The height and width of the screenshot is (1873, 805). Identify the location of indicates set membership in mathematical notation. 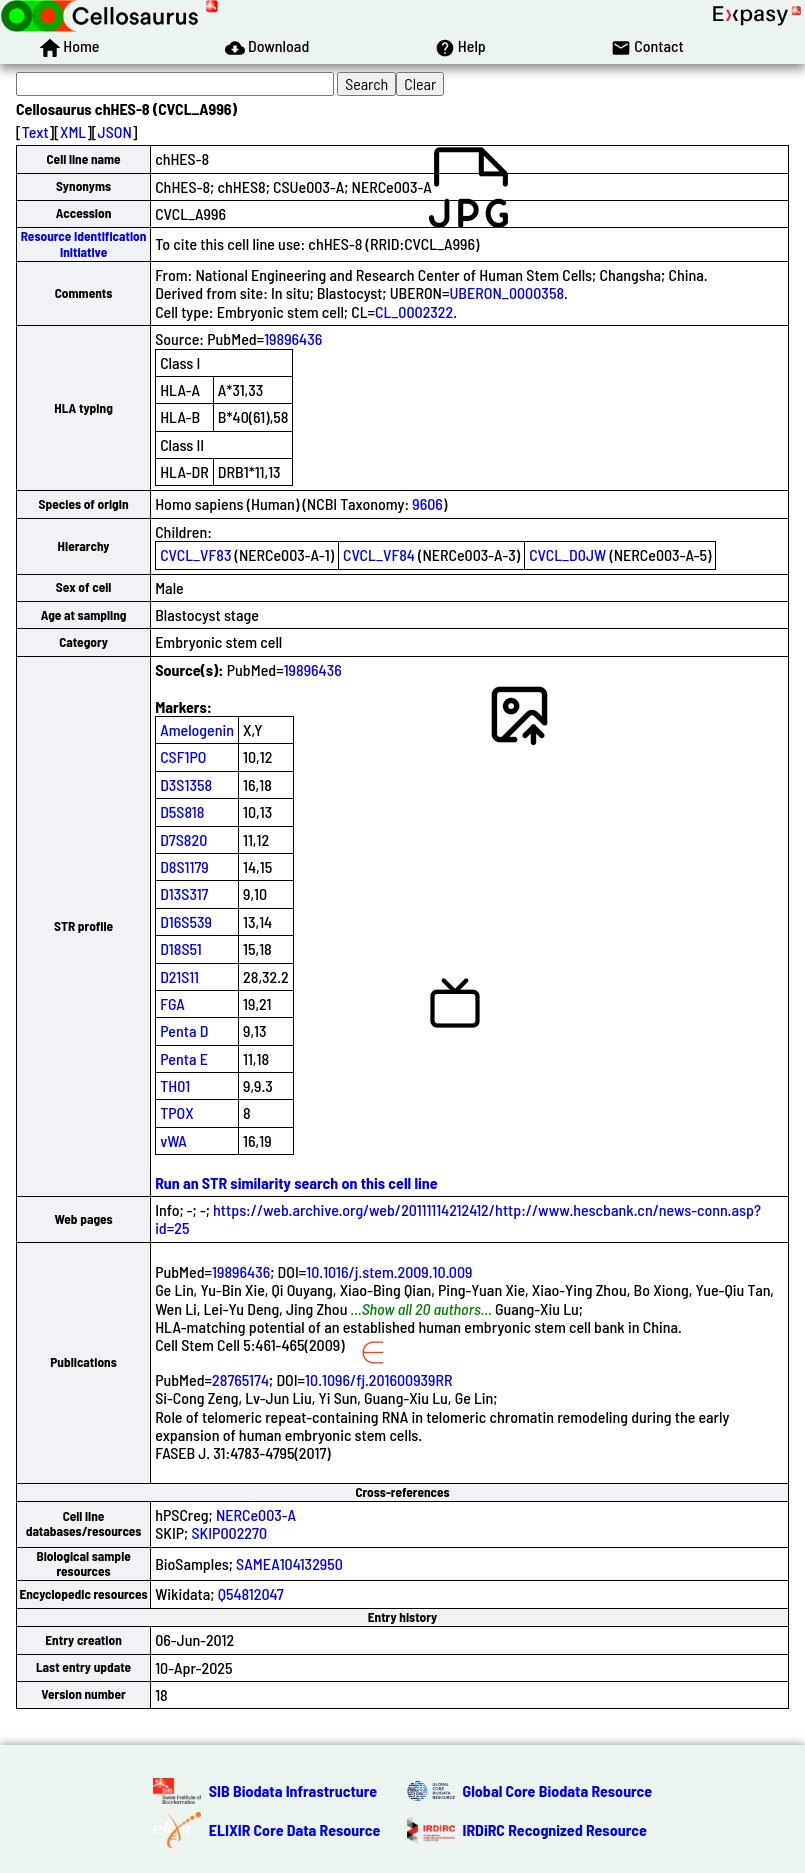
(373, 1352).